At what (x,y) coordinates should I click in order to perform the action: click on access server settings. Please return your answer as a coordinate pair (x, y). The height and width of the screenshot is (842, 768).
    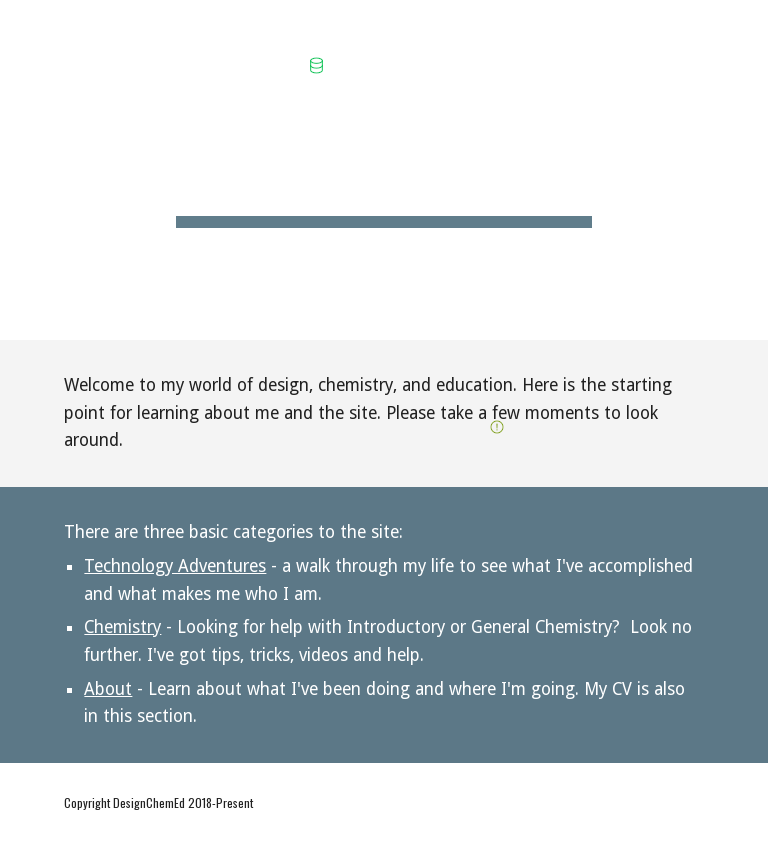
    Looking at the image, I should click on (316, 65).